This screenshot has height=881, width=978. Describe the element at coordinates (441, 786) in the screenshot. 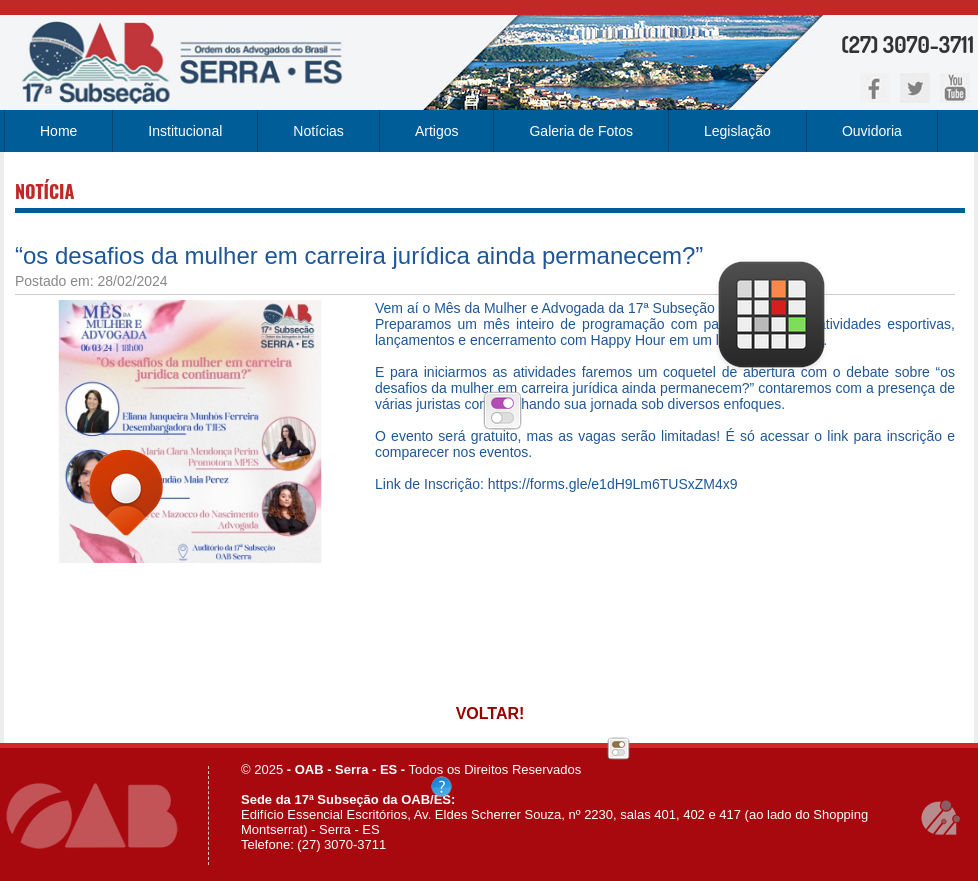

I see `access help documentation or support` at that location.